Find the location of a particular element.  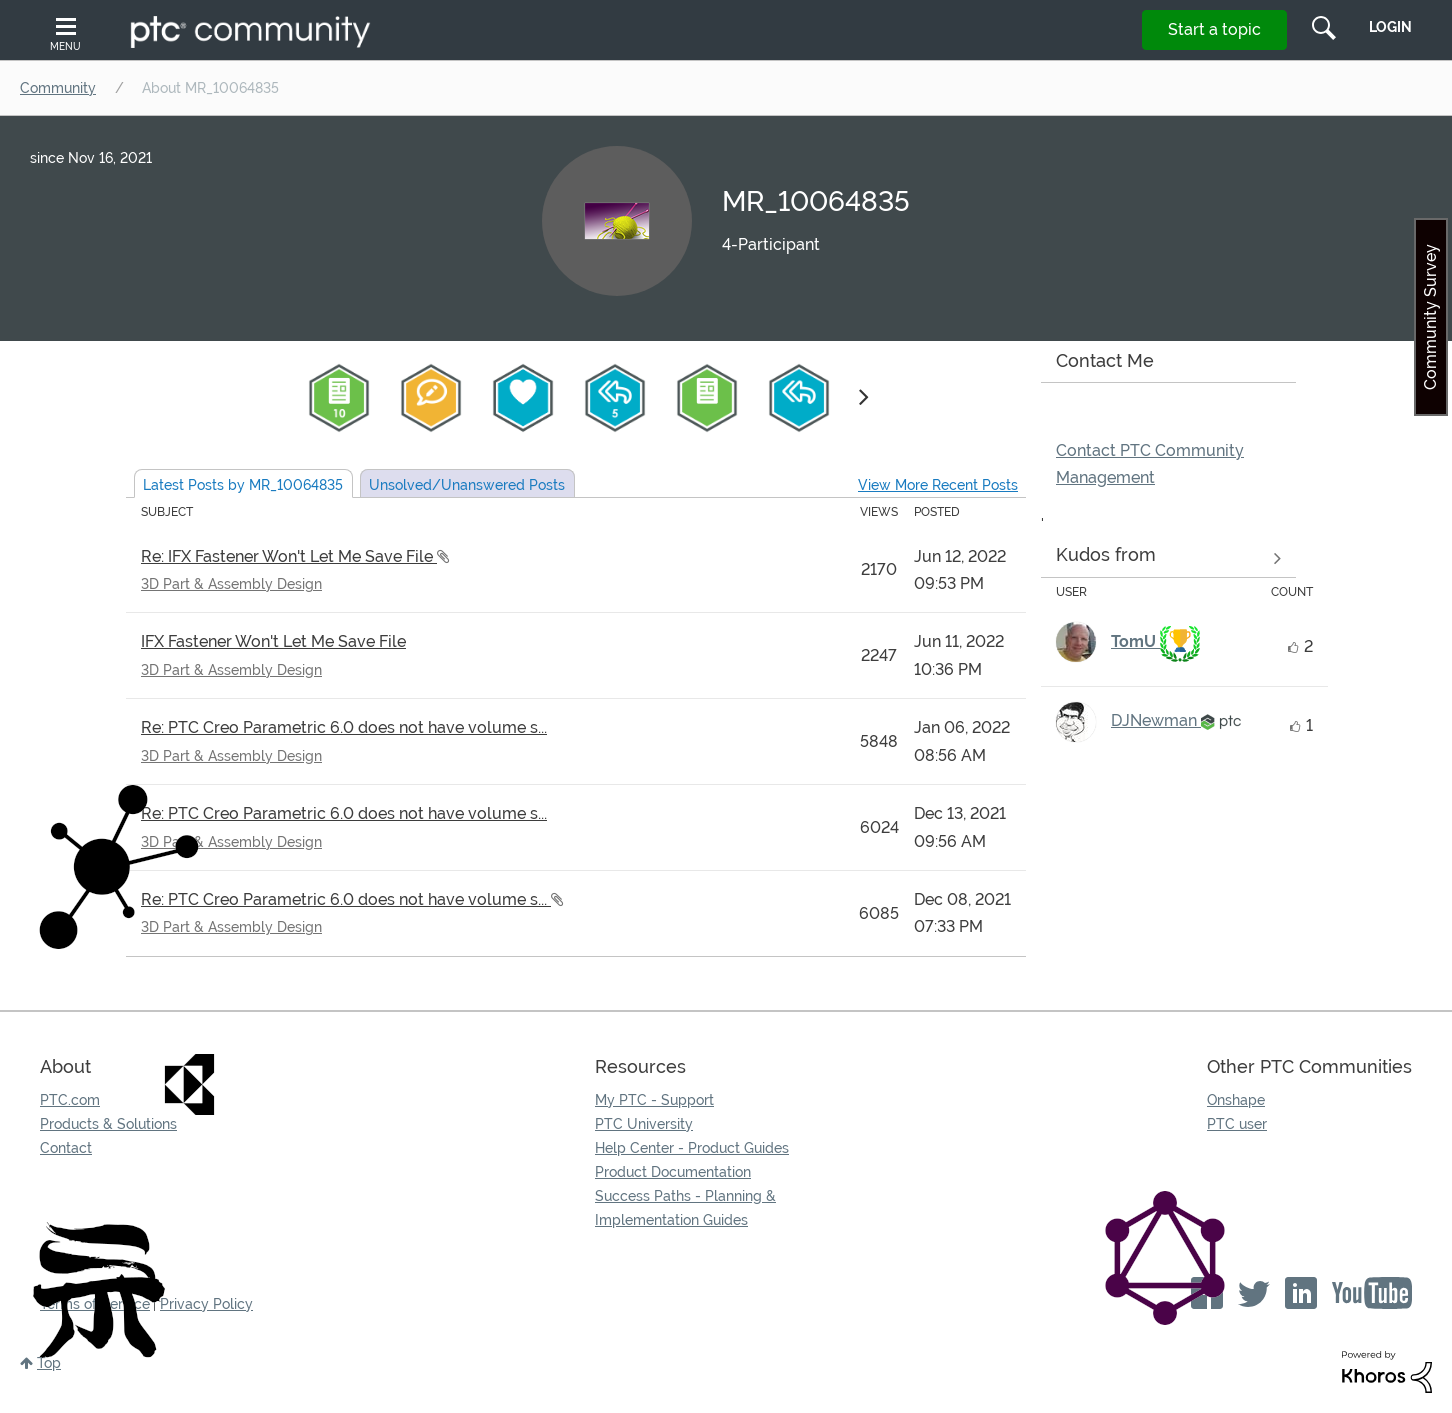

open shikimori anime tracking app is located at coordinates (99, 1290).